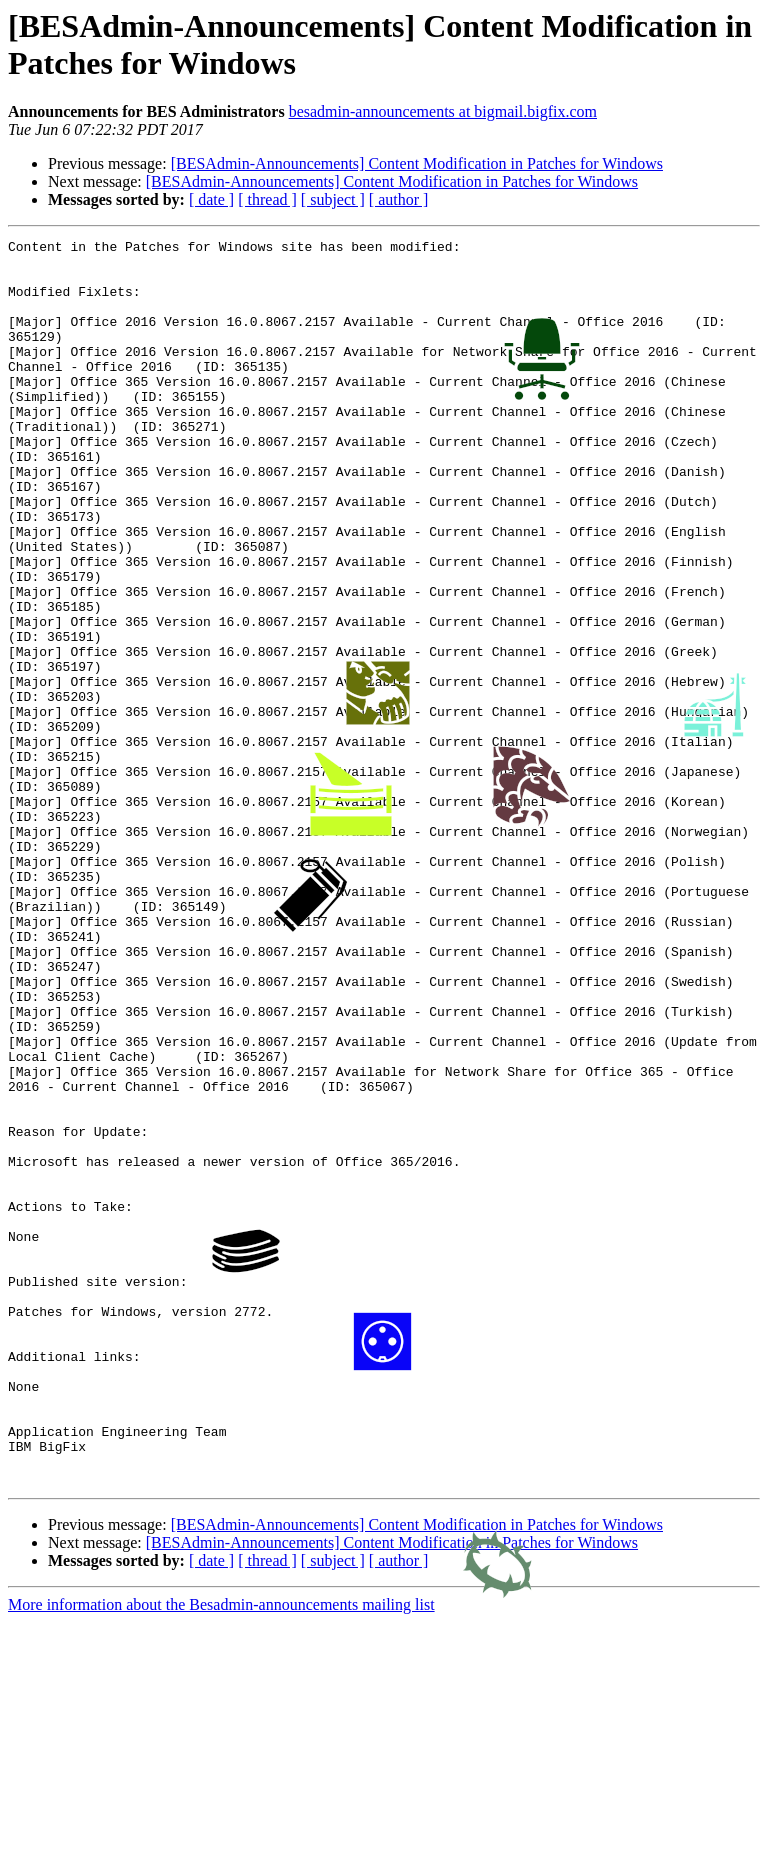  What do you see at coordinates (378, 693) in the screenshot?
I see `initiate a persuasion or negotiation action` at bounding box center [378, 693].